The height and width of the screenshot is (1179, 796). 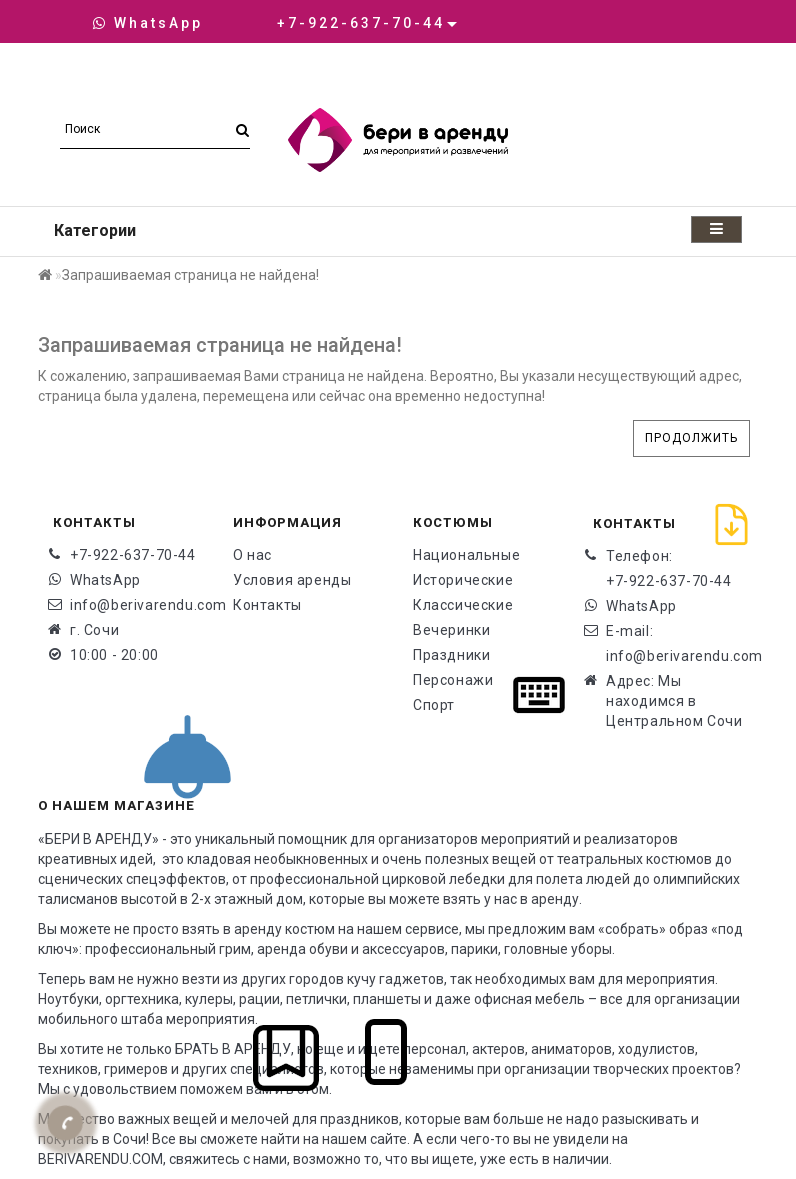 I want to click on open on-screen keyboard, so click(x=539, y=695).